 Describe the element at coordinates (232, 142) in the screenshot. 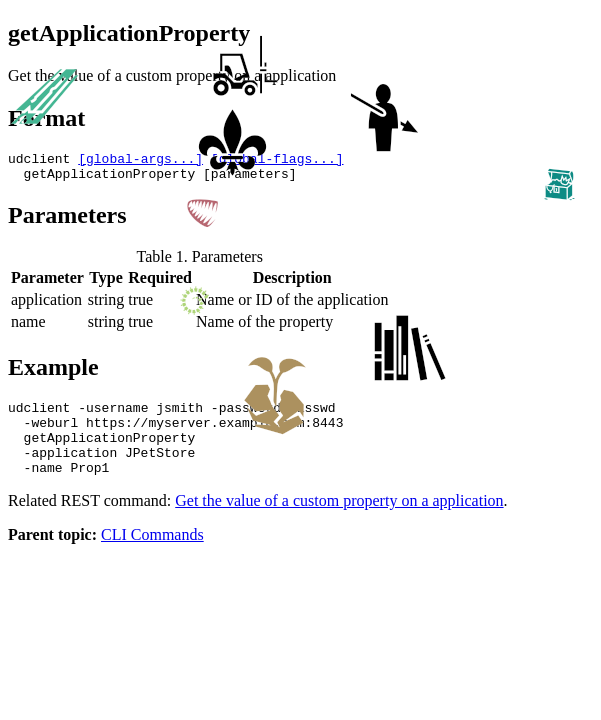

I see `decorative emblem representing French or royal heritage` at that location.